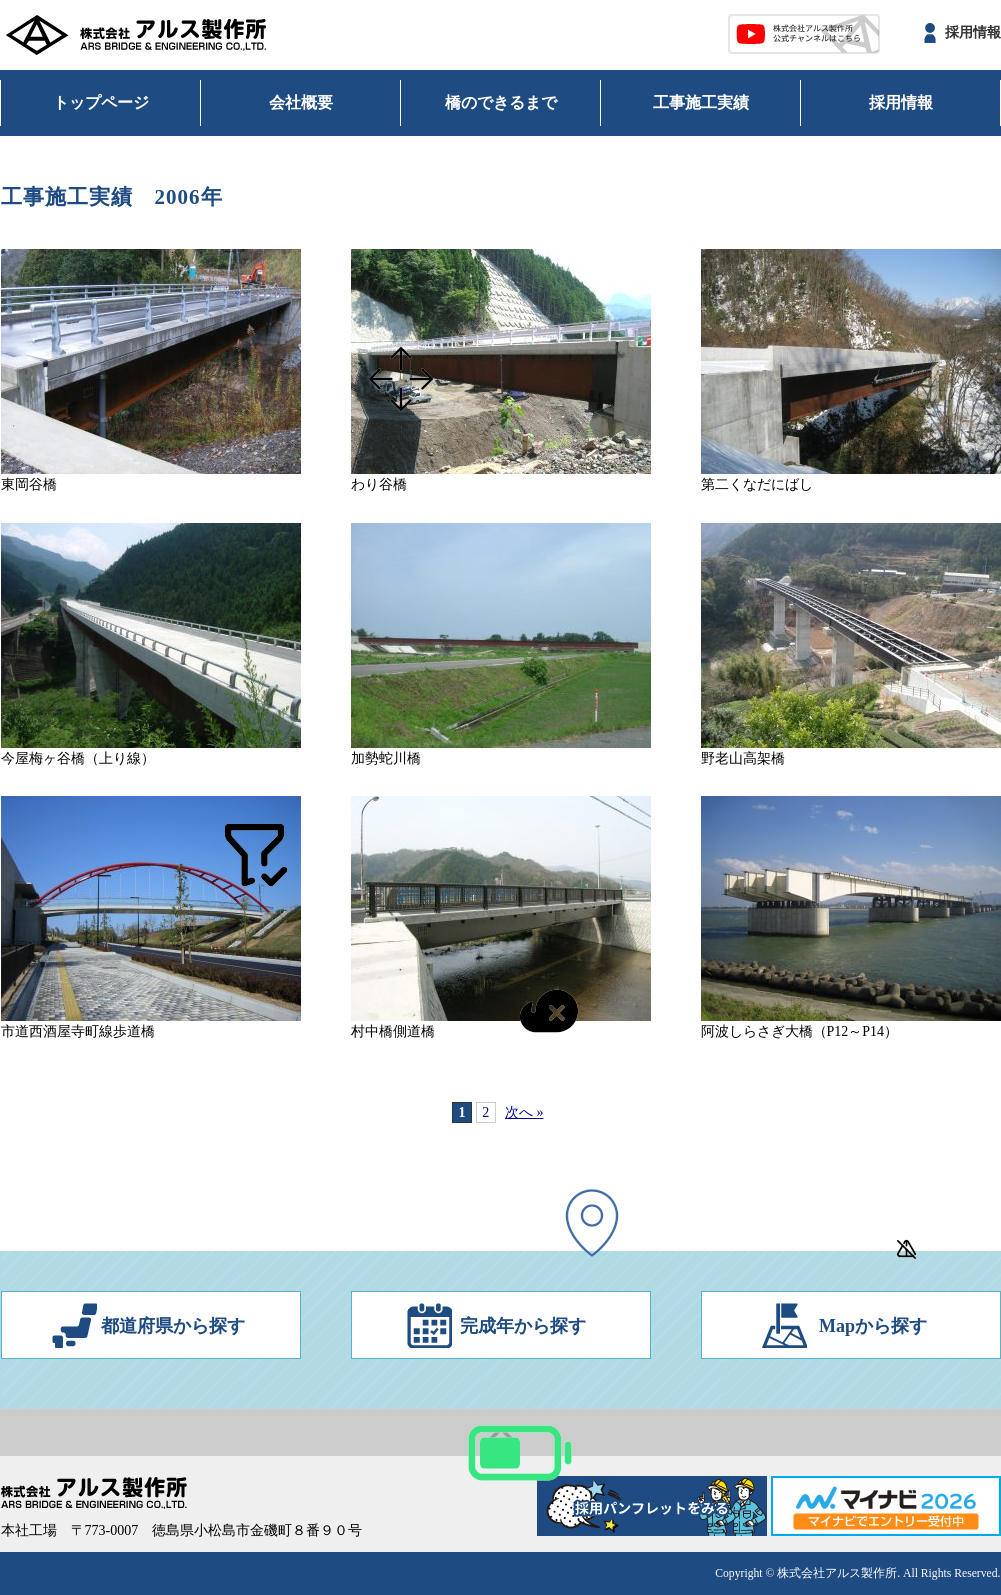 This screenshot has height=1595, width=1001. What do you see at coordinates (592, 1223) in the screenshot?
I see `view or set a location on the map` at bounding box center [592, 1223].